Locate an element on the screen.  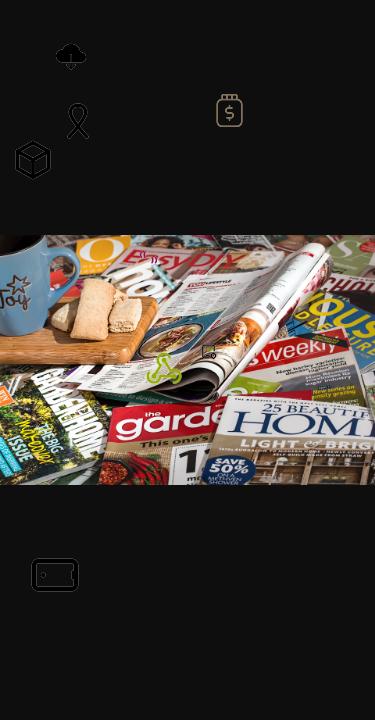
view testimonials or customer quotes is located at coordinates (148, 257).